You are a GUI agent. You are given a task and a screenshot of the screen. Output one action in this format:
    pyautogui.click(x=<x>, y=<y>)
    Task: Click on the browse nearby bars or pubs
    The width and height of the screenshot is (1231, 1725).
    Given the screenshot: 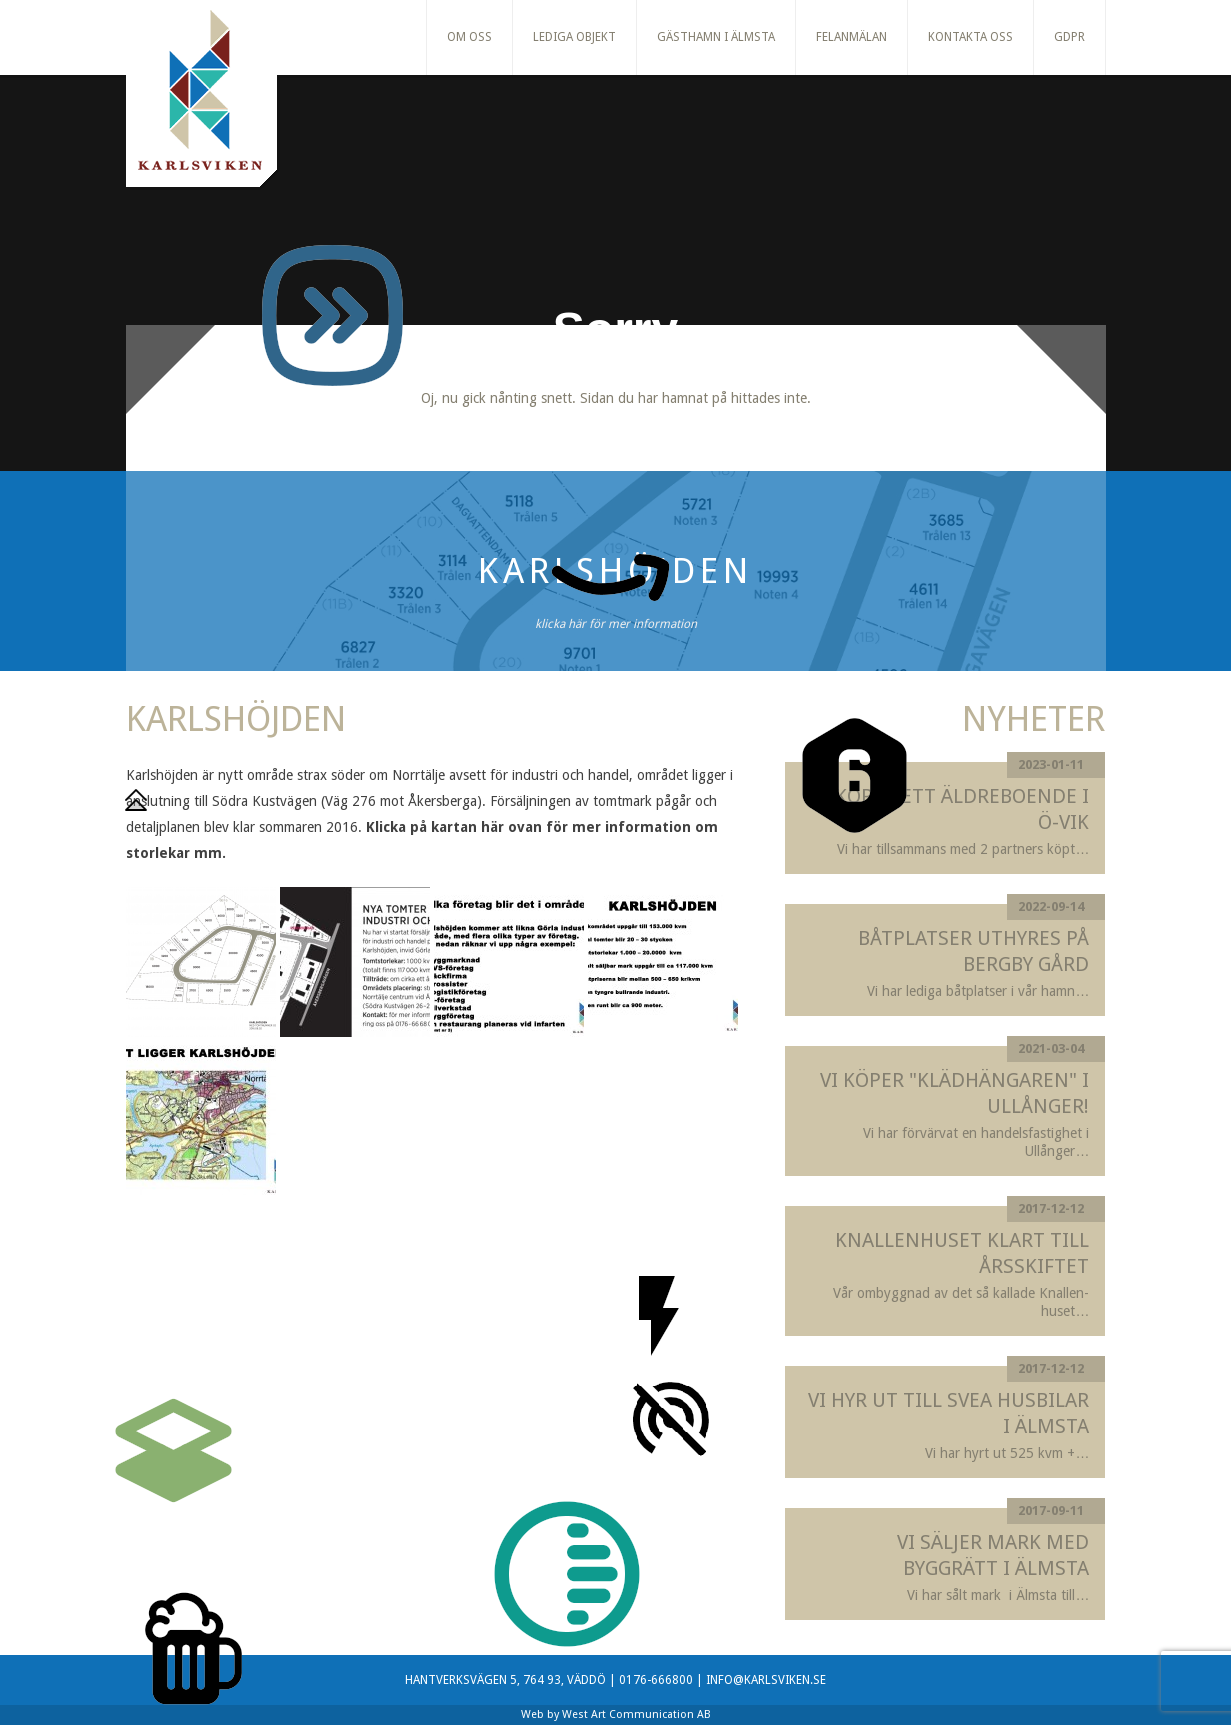 What is the action you would take?
    pyautogui.click(x=193, y=1648)
    